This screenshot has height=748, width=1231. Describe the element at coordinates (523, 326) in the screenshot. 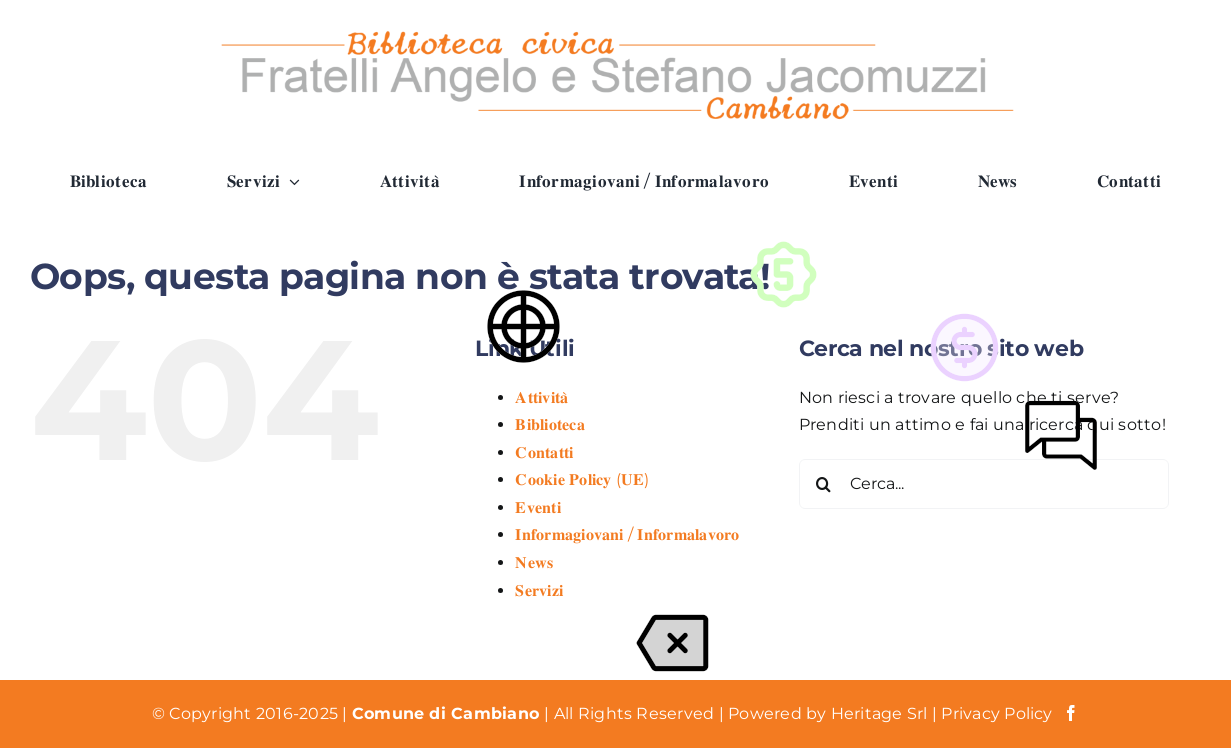

I see `view polar chart or radial data visualization` at that location.